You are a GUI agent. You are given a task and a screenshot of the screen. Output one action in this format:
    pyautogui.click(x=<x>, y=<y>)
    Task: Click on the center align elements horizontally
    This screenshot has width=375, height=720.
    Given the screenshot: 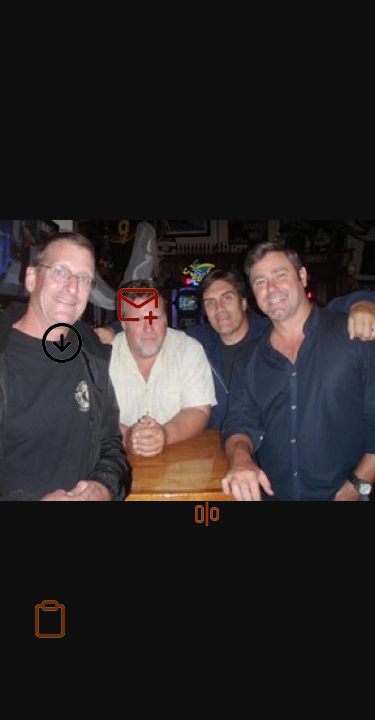 What is the action you would take?
    pyautogui.click(x=207, y=514)
    